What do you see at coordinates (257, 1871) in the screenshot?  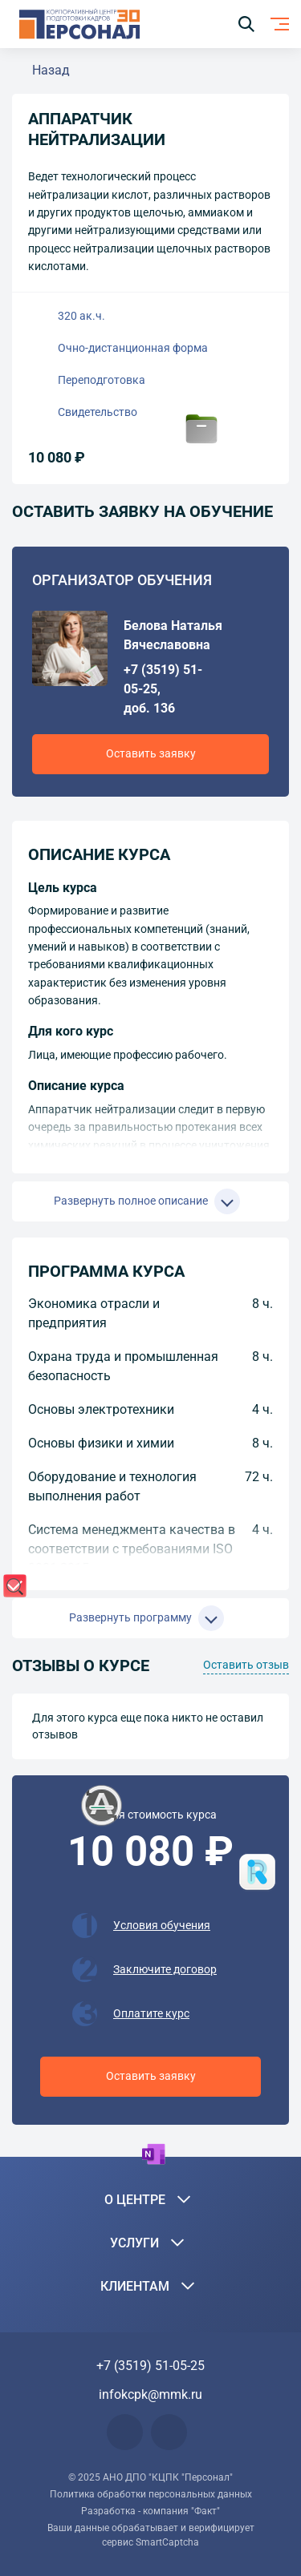 I see `open riot (element) messaging app` at bounding box center [257, 1871].